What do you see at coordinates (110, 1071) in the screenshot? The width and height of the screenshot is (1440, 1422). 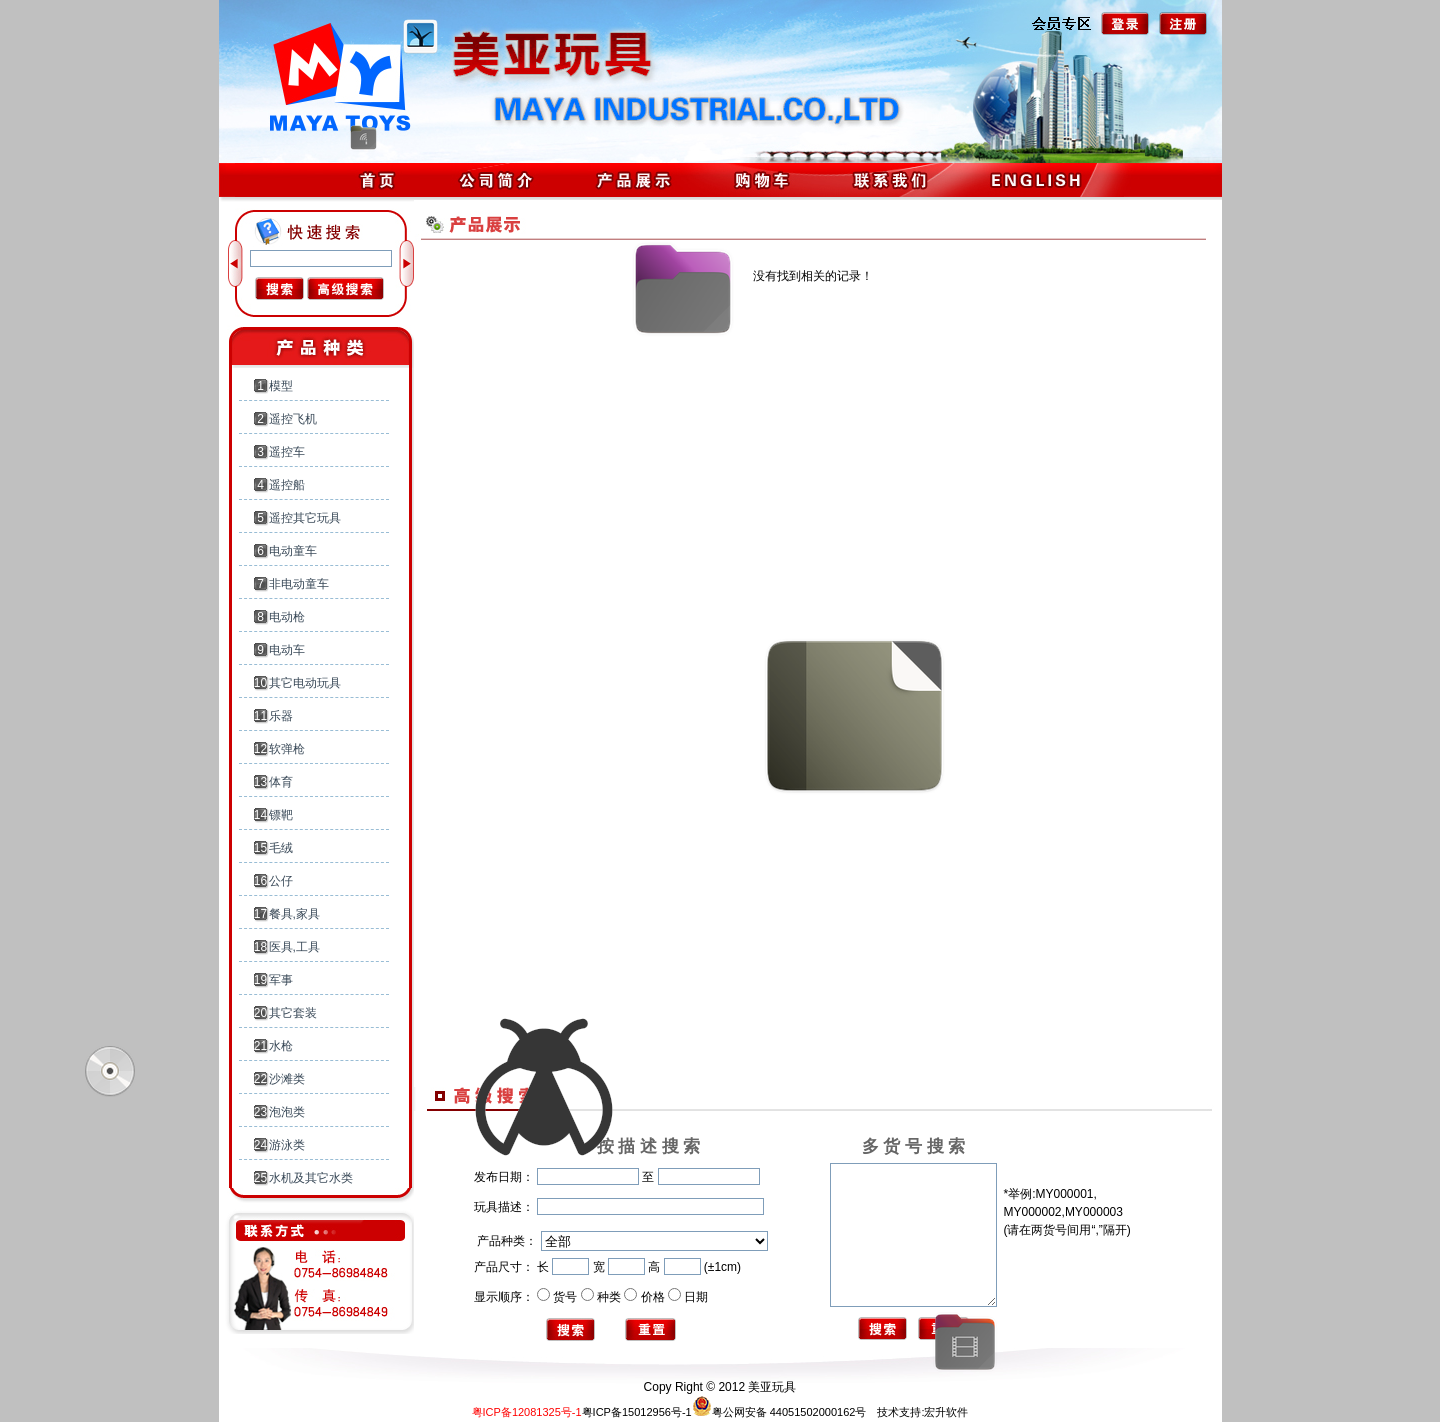 I see `access cd/dvd drive` at bounding box center [110, 1071].